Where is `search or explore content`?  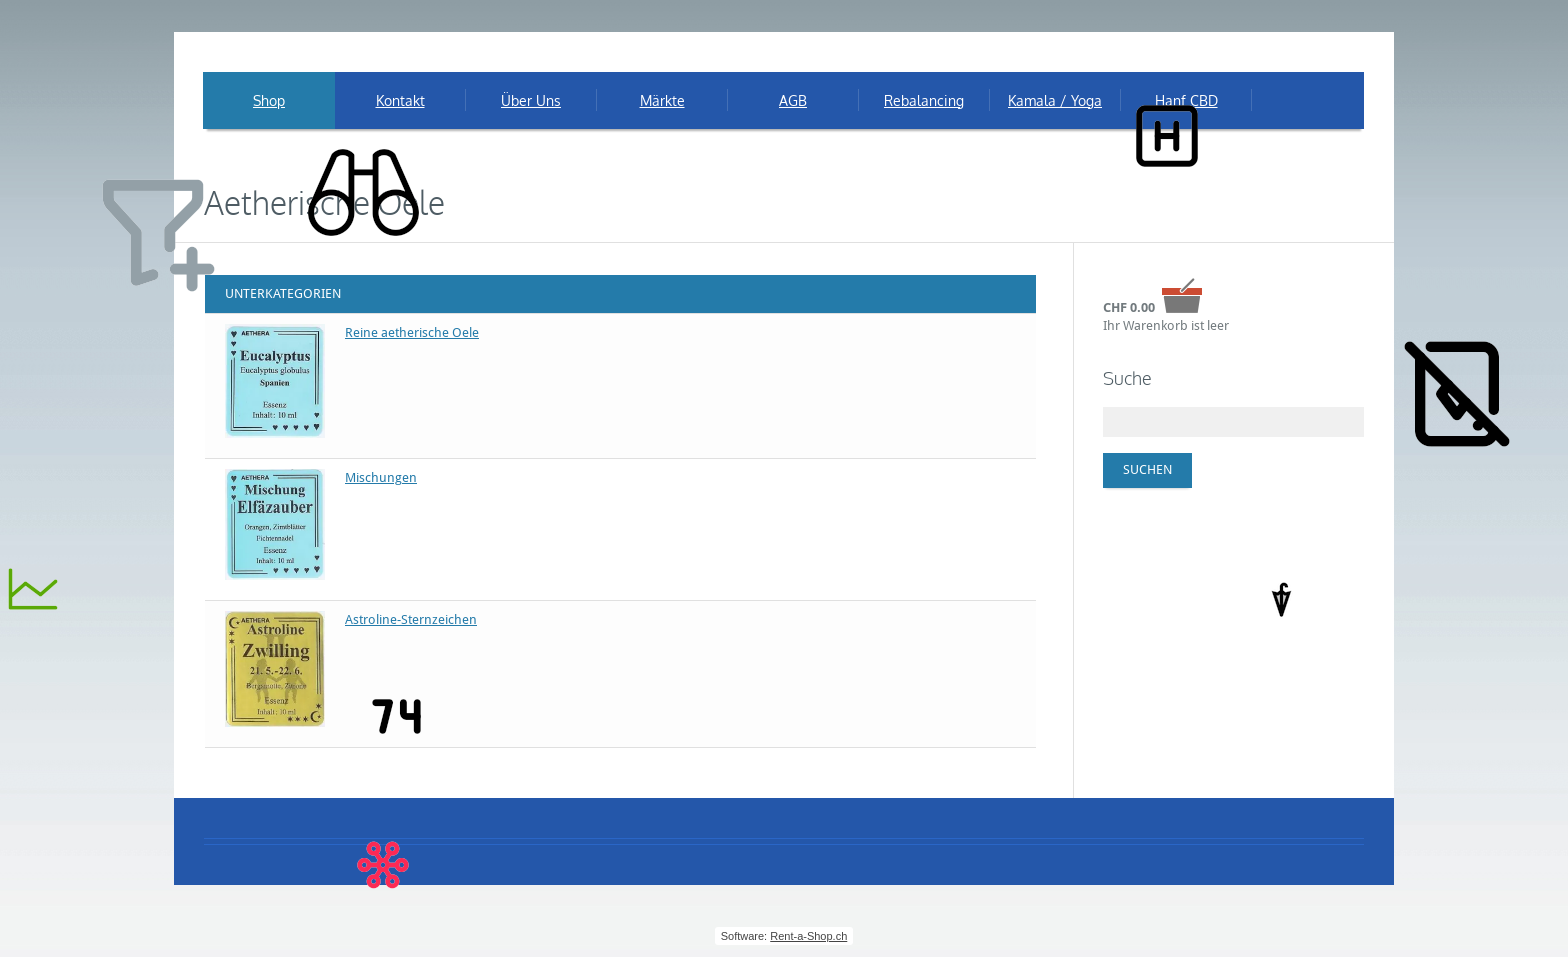
search or explore content is located at coordinates (363, 192).